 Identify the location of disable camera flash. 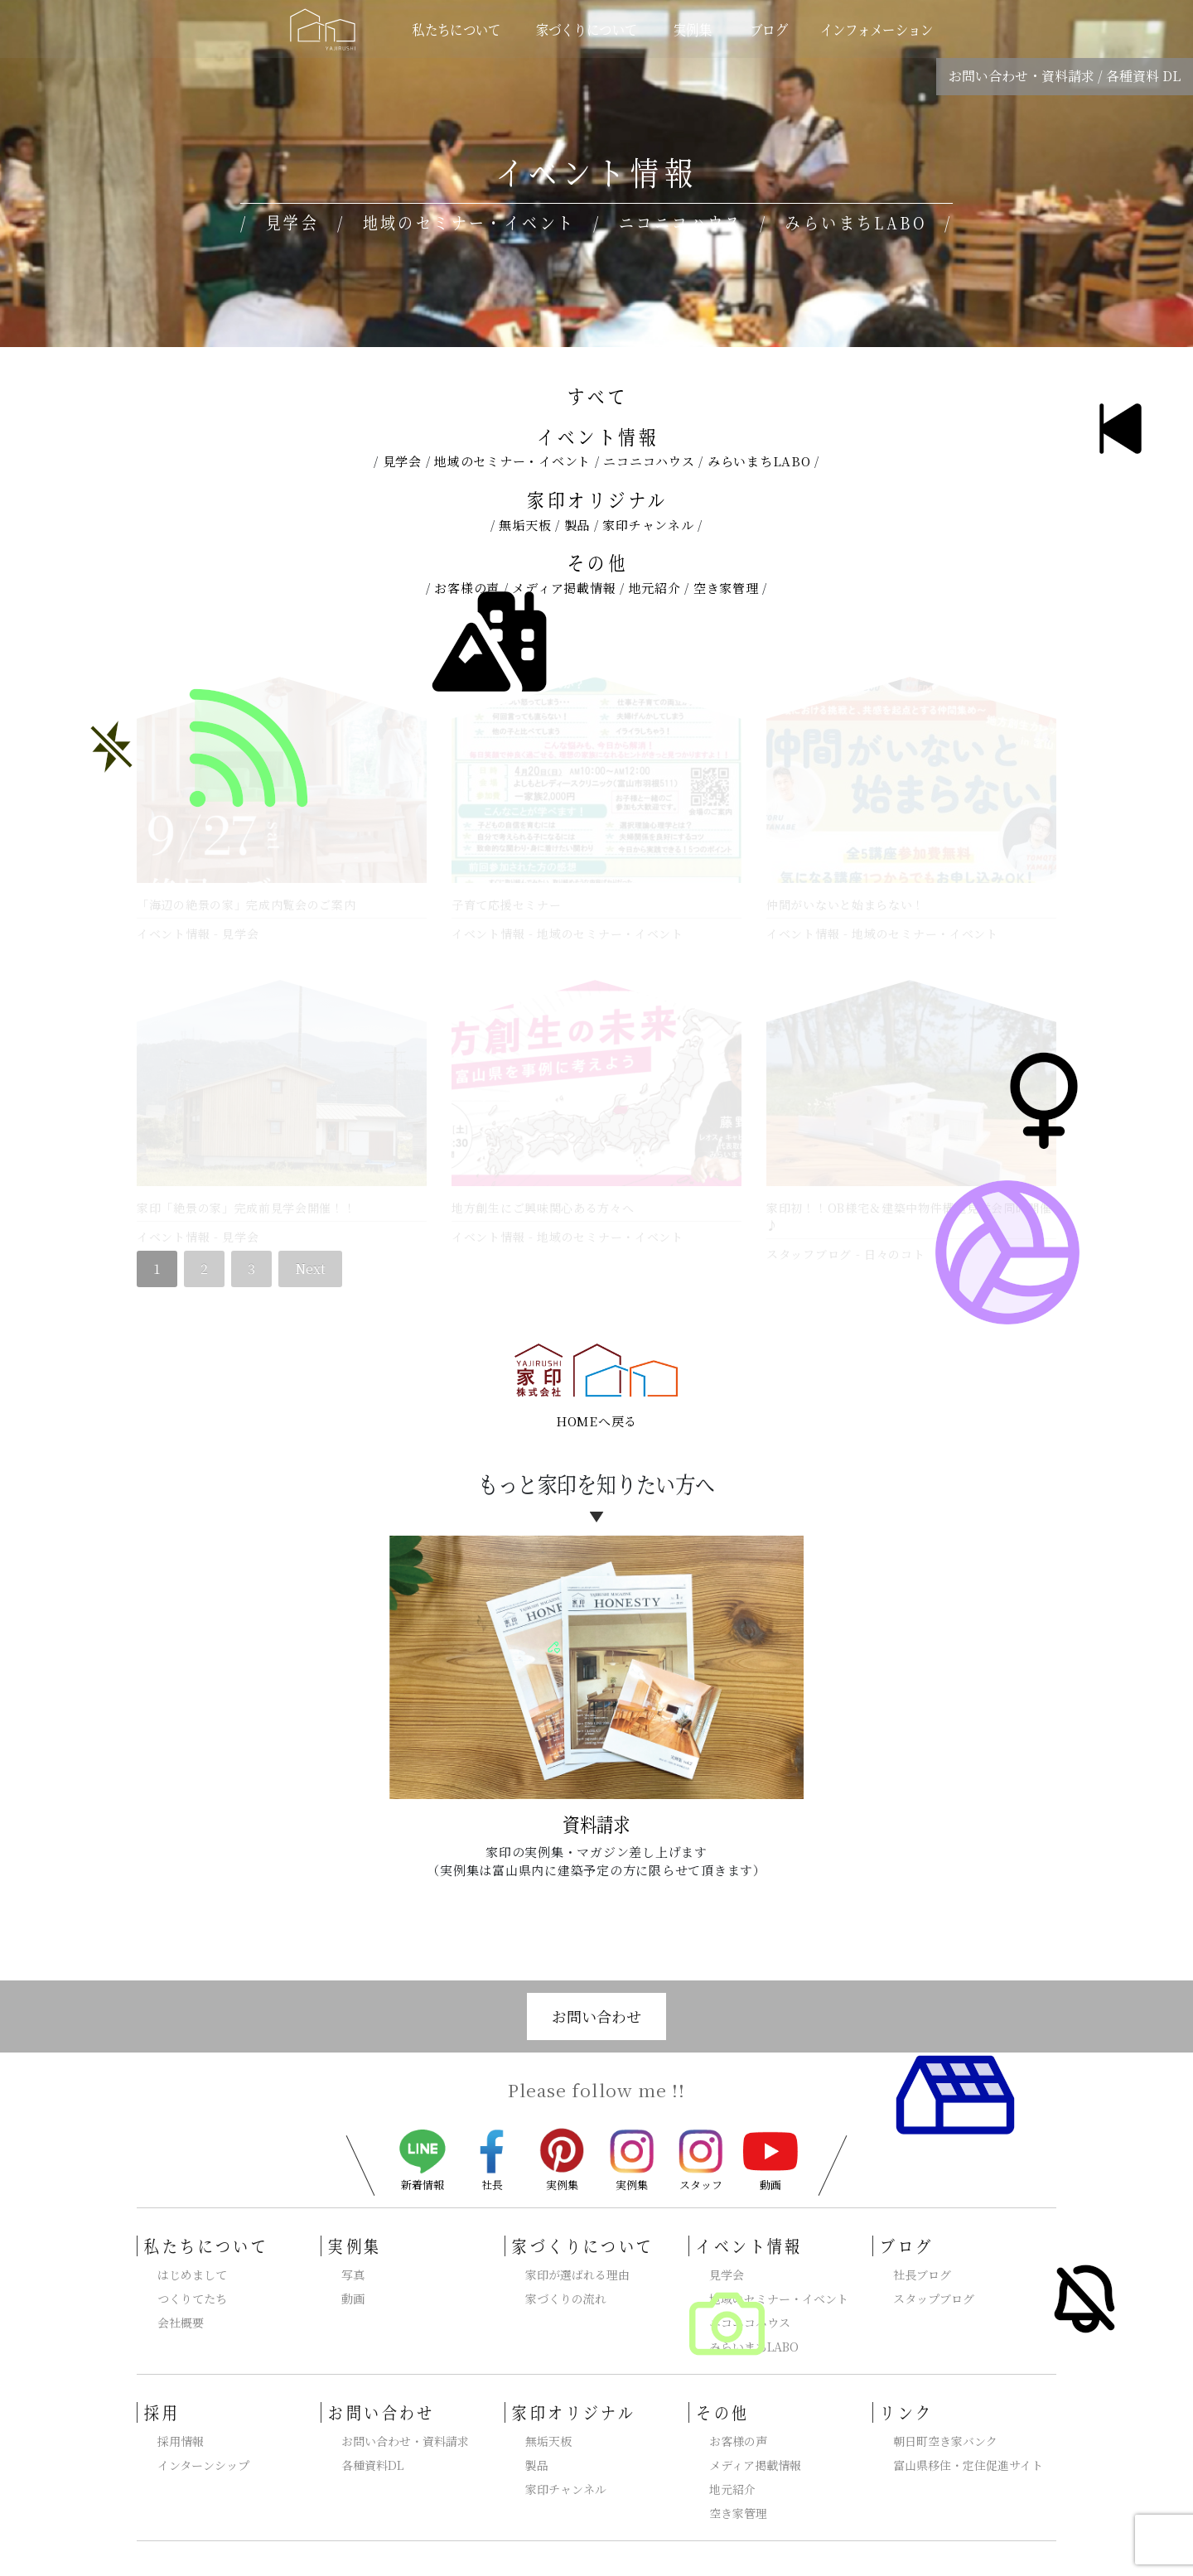
(111, 746).